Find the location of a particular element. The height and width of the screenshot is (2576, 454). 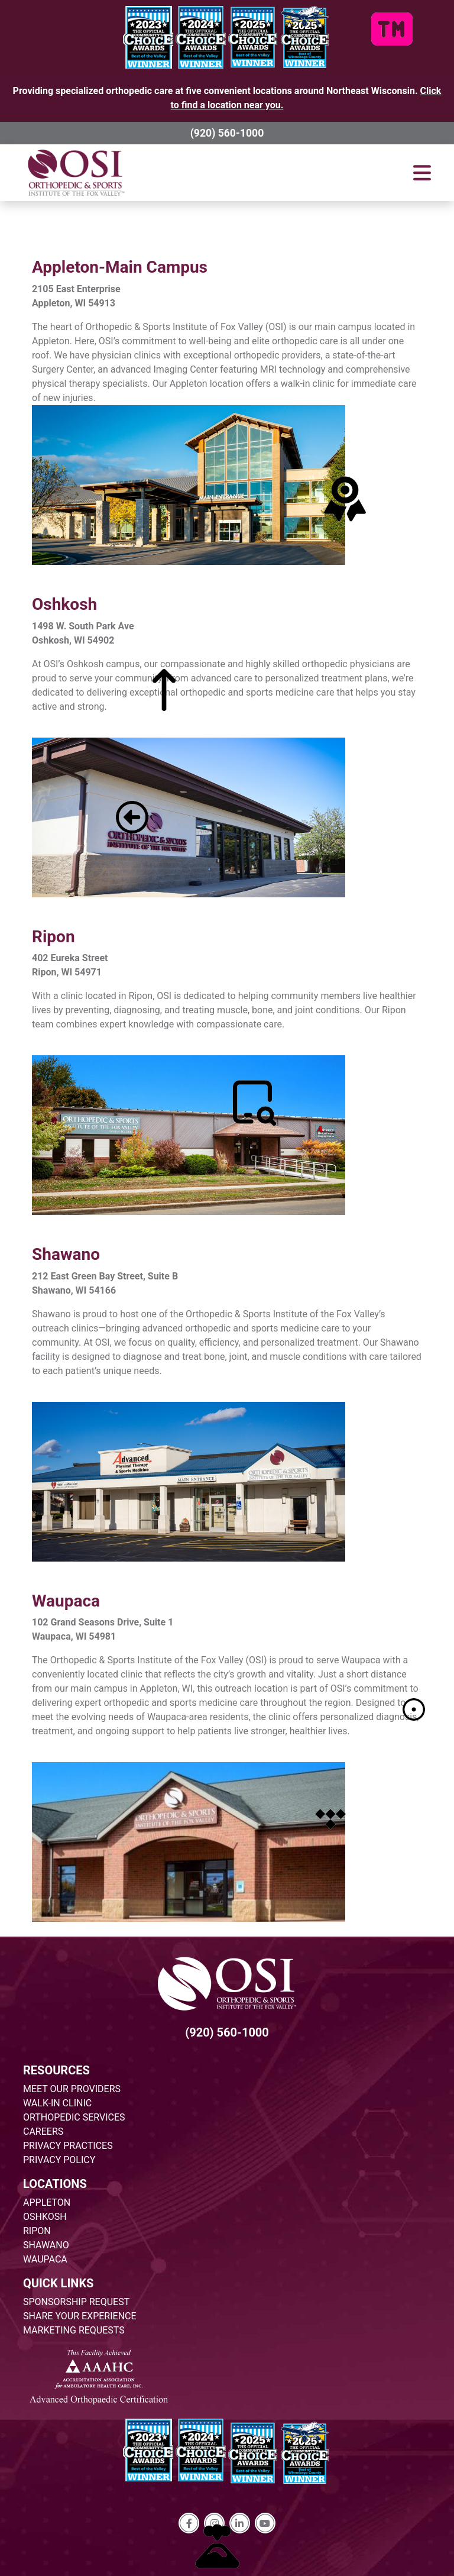

indicates an award or achievement is located at coordinates (345, 499).